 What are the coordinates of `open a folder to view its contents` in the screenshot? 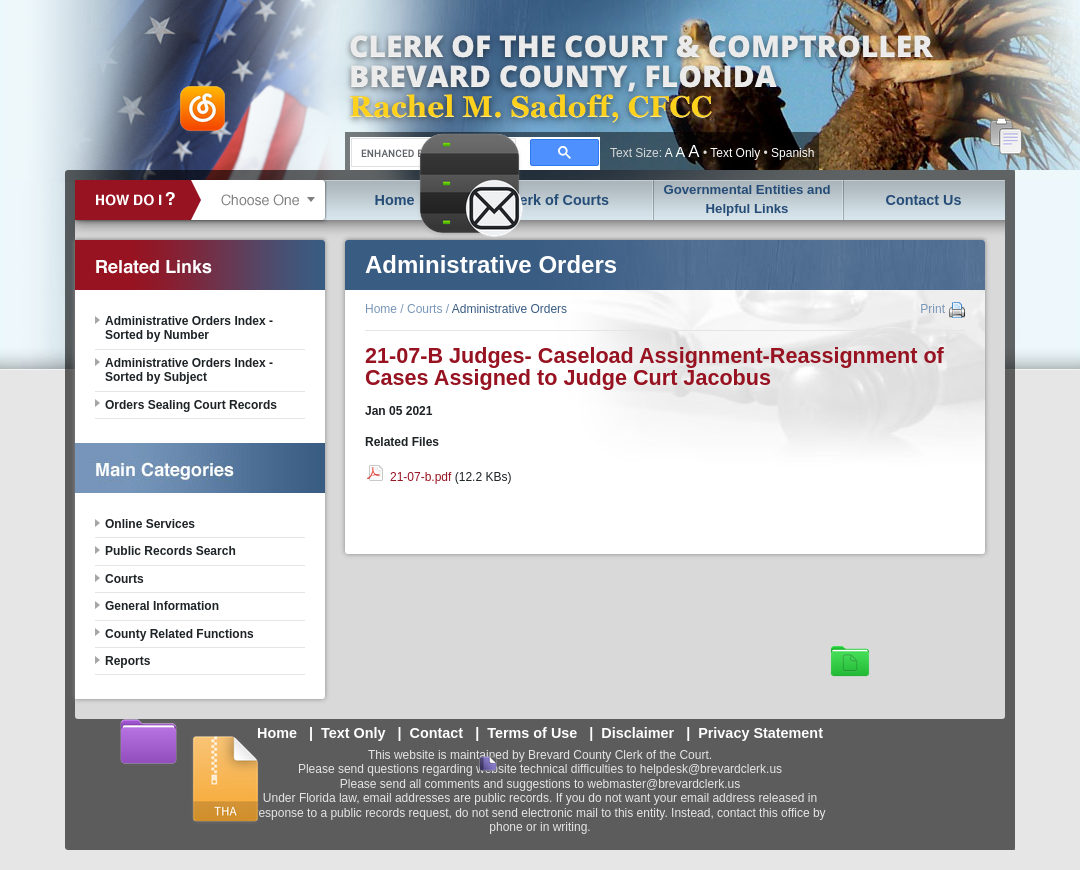 It's located at (148, 741).